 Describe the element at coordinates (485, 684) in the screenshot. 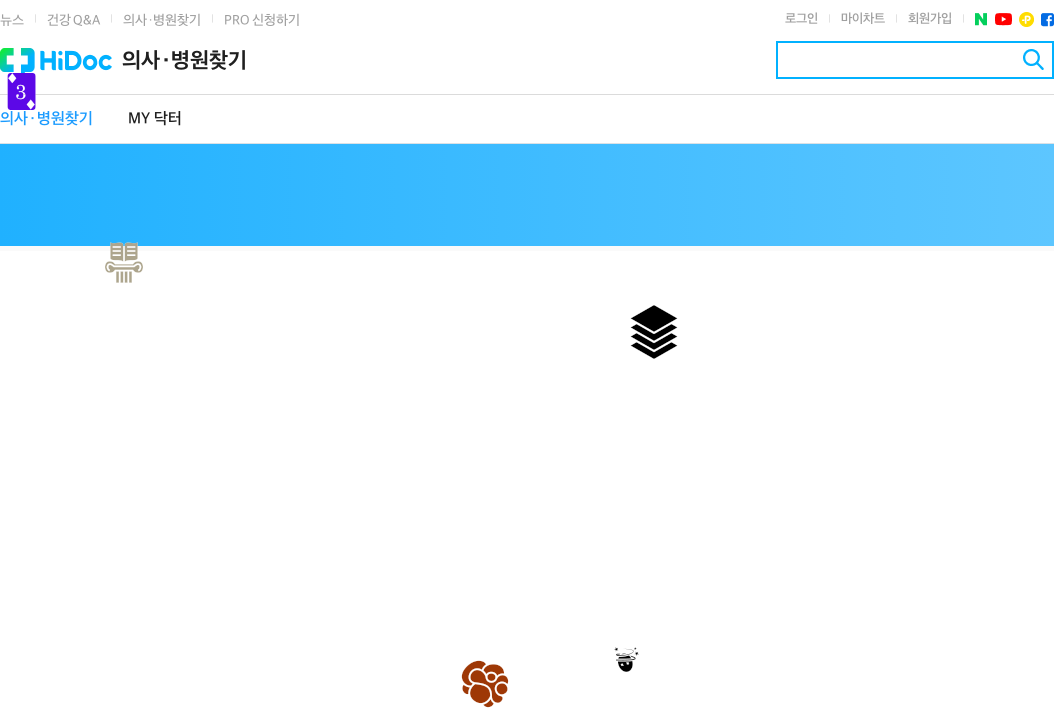

I see `indicates an organic or biological enemy type` at that location.